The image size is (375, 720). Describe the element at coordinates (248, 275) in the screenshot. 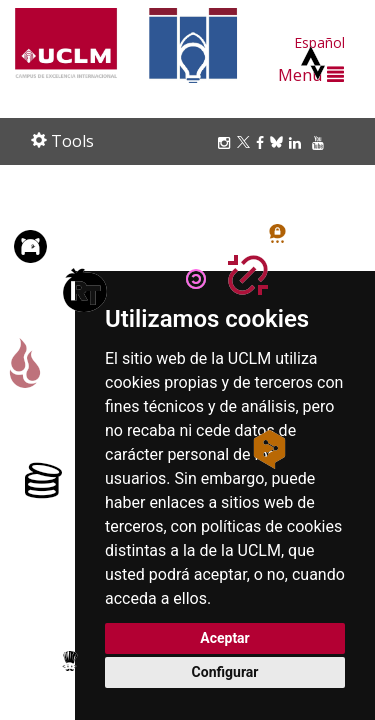

I see `unlink or disconnect a hyperlink` at that location.